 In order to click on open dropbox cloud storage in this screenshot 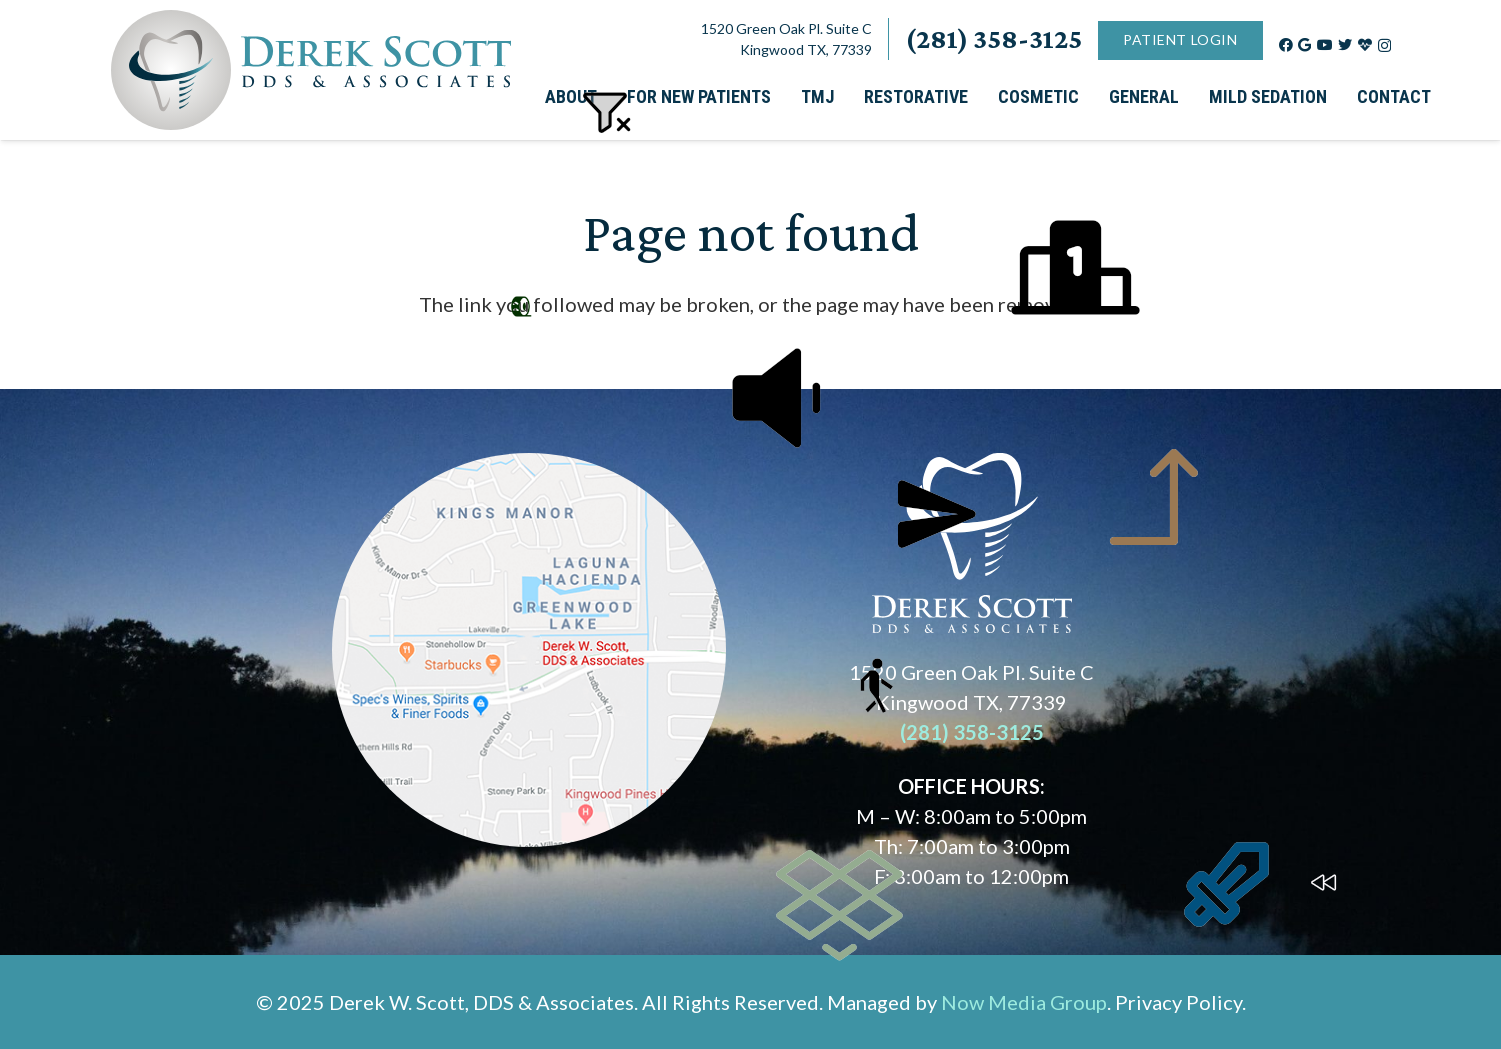, I will do `click(839, 899)`.